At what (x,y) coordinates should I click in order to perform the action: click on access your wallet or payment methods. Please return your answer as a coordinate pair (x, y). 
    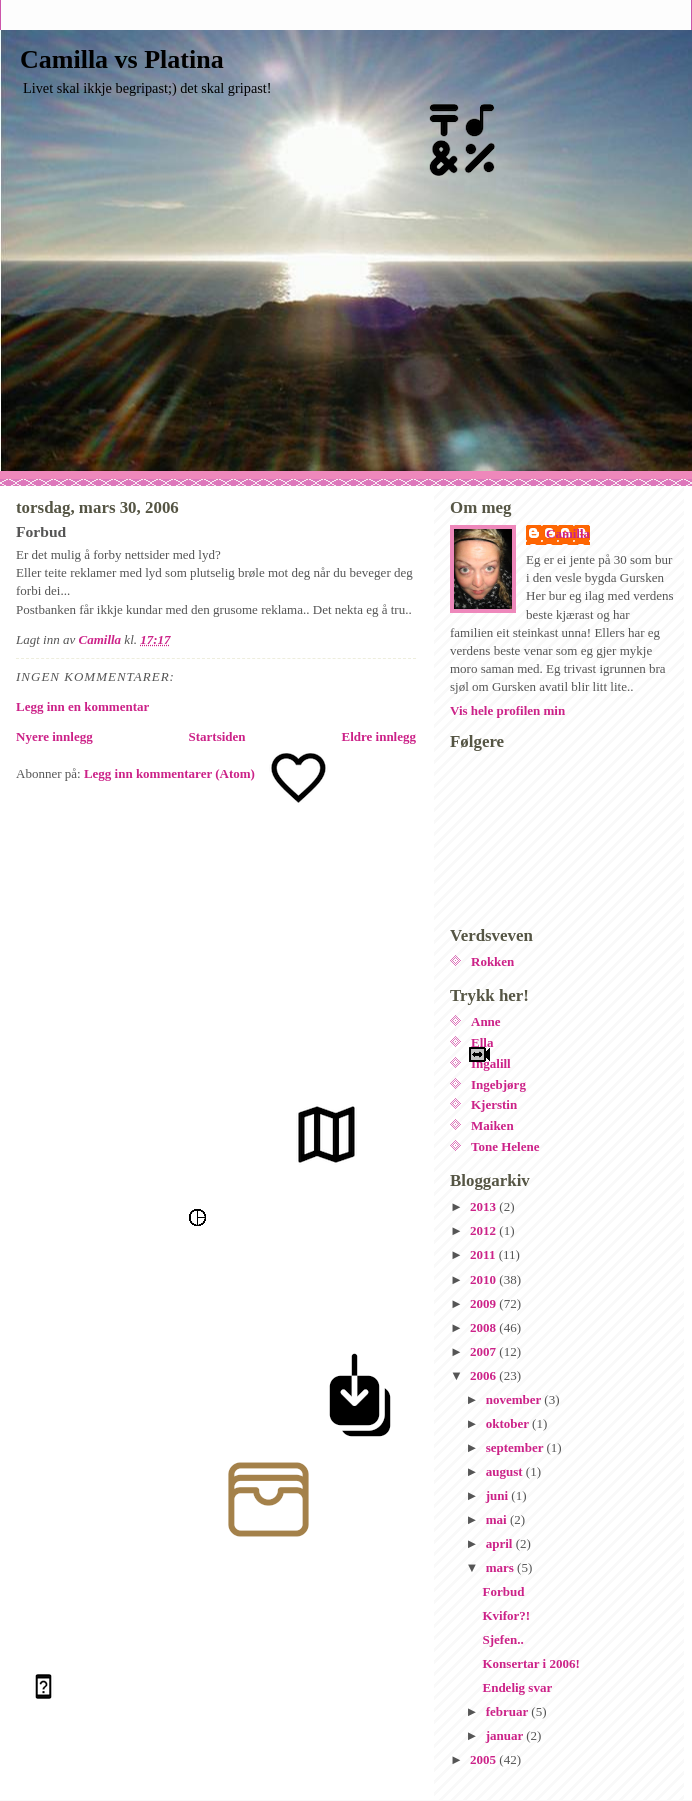
    Looking at the image, I should click on (268, 1499).